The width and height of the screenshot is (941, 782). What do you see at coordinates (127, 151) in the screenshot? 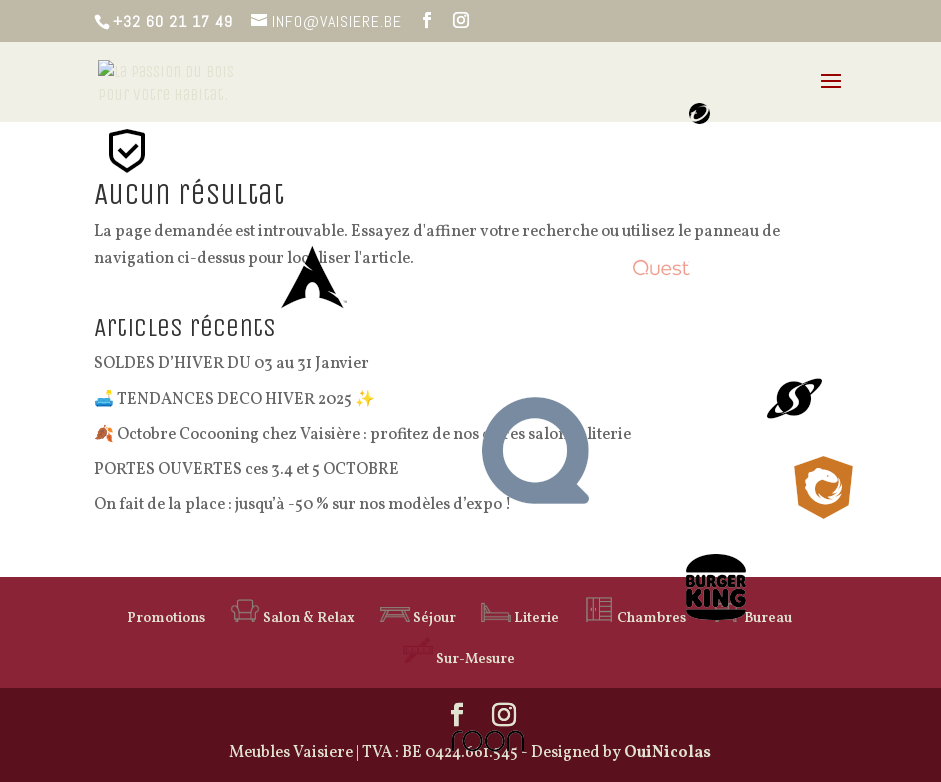
I see `indicates verified security or protection status` at bounding box center [127, 151].